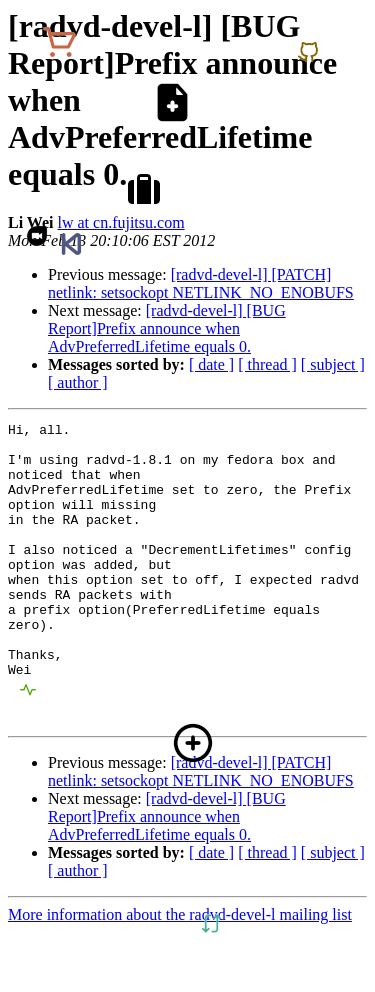 Image resolution: width=375 pixels, height=992 pixels. What do you see at coordinates (71, 244) in the screenshot?
I see `skip to previous track` at bounding box center [71, 244].